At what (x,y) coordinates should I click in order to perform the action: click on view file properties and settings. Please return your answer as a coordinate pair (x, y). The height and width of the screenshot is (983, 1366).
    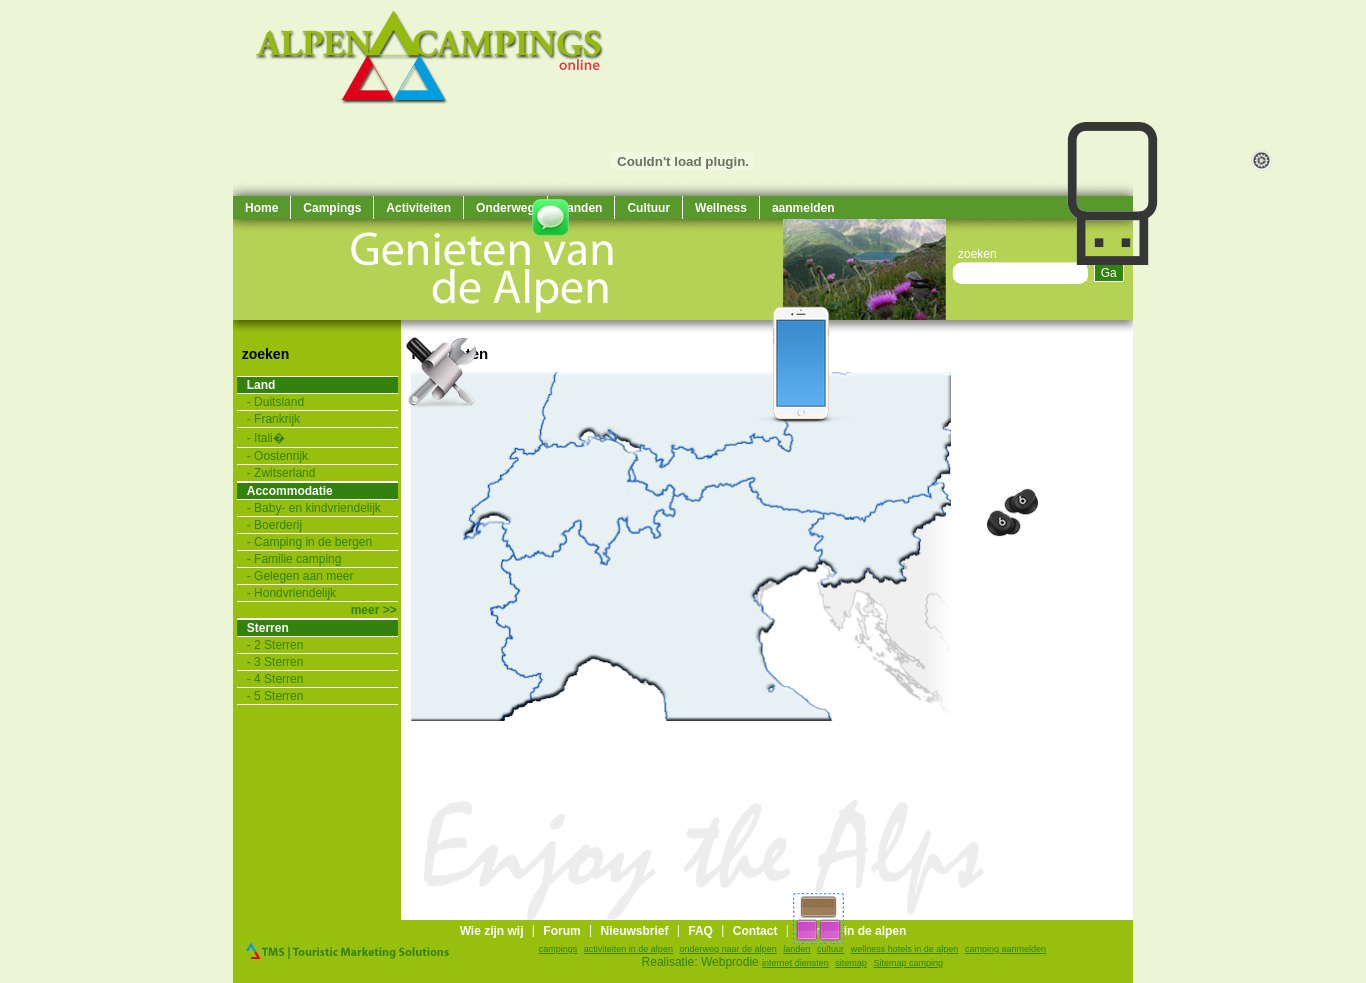
    Looking at the image, I should click on (1261, 160).